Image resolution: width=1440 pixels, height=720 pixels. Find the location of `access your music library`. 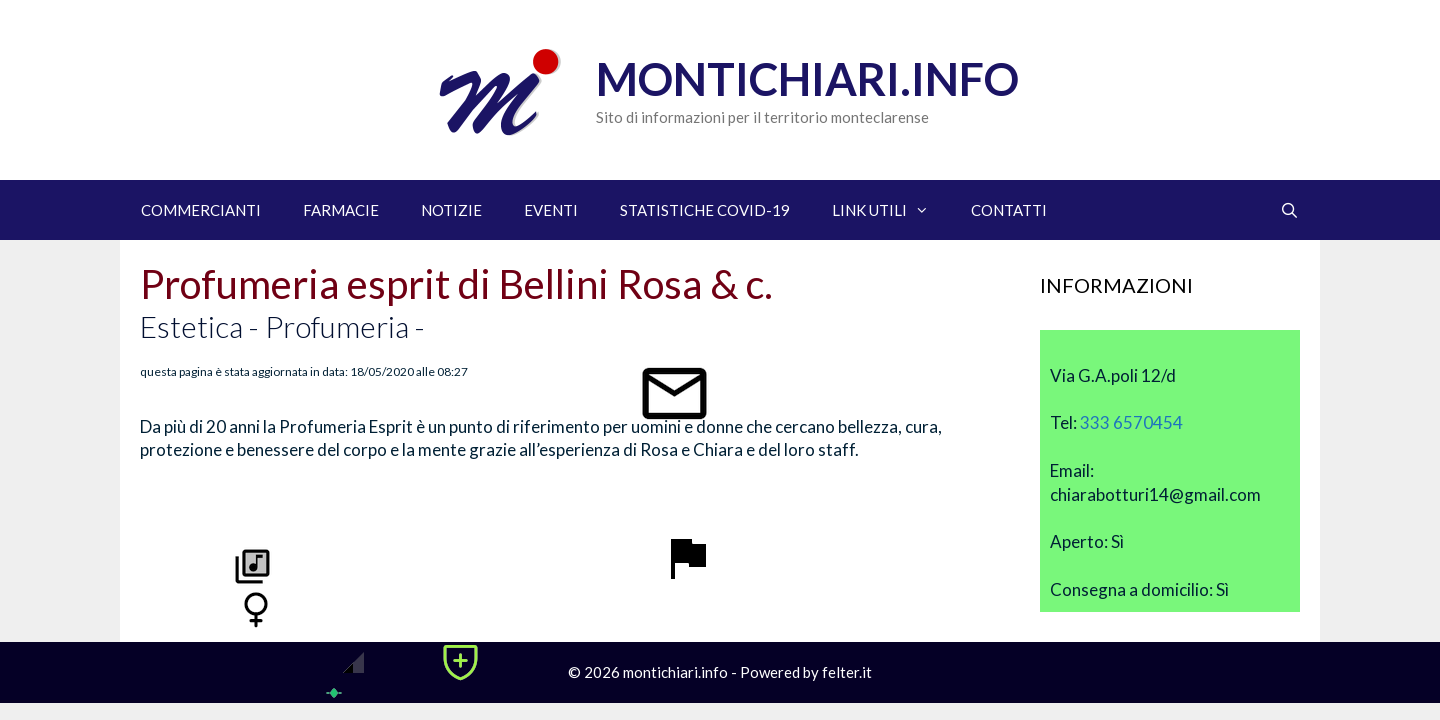

access your music library is located at coordinates (252, 566).